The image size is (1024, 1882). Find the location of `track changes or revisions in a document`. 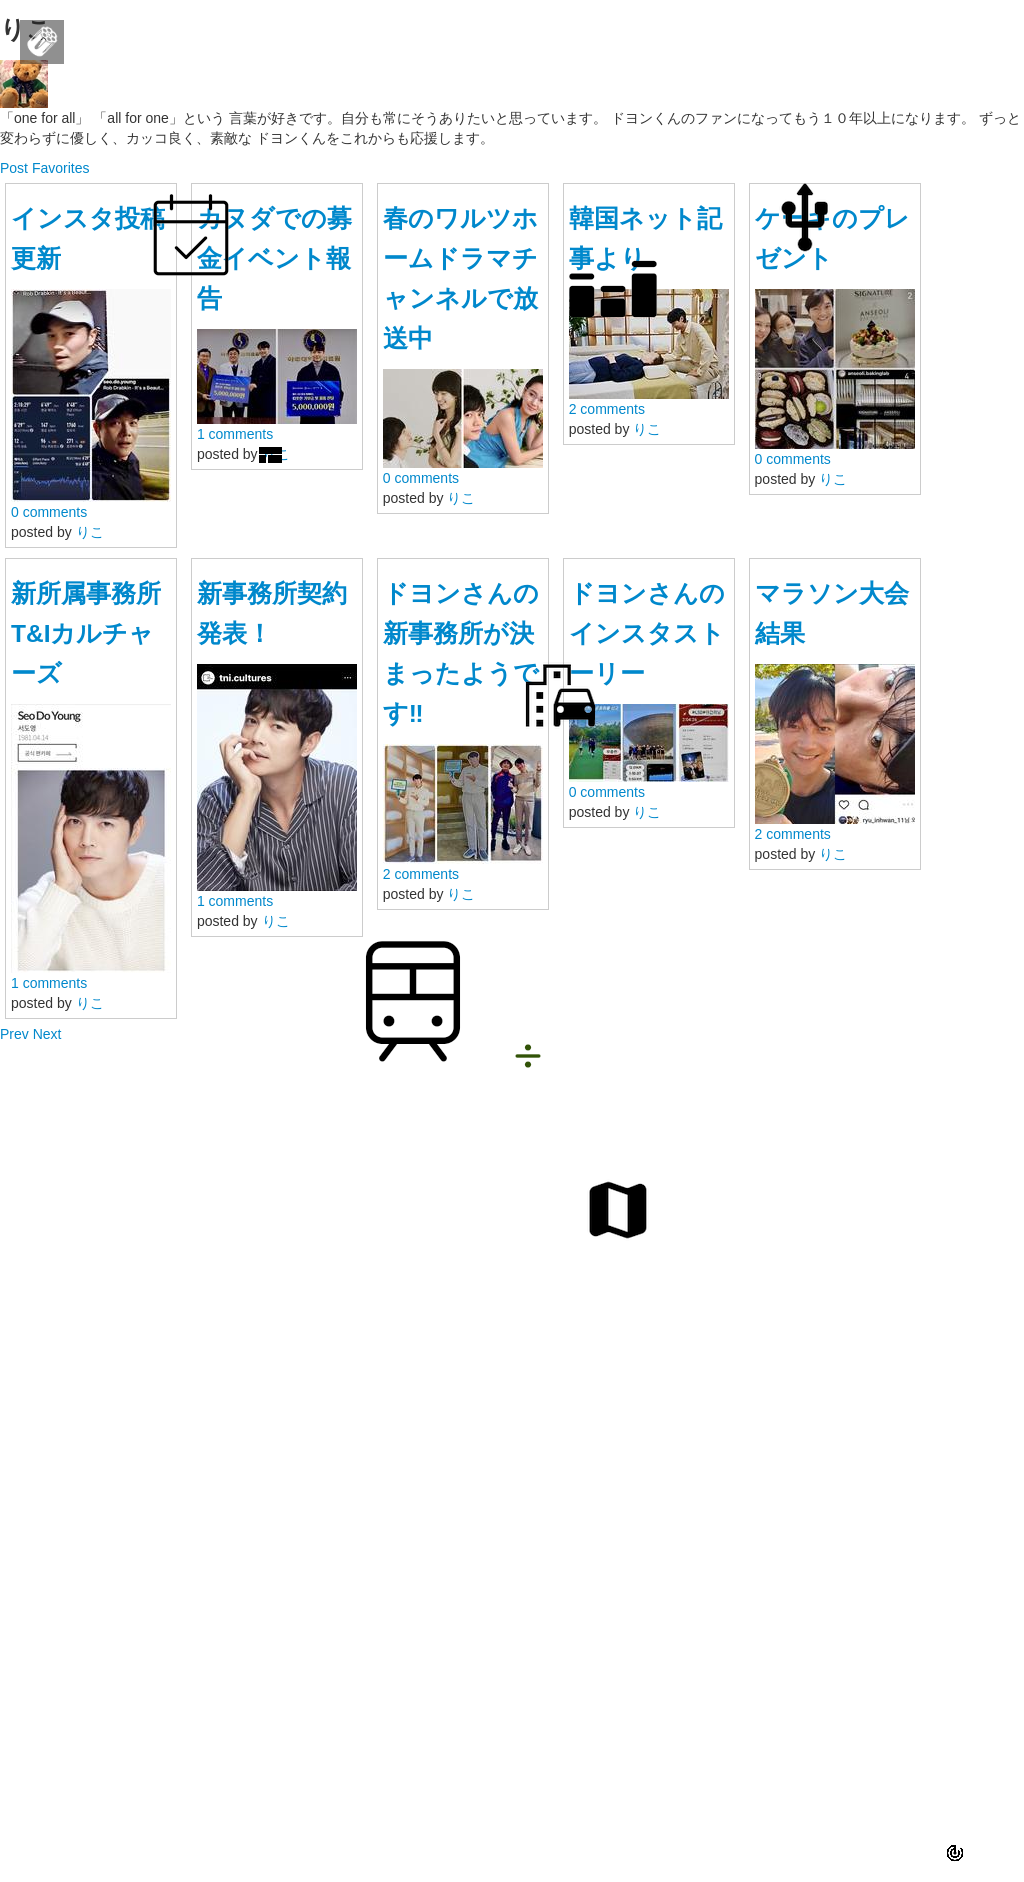

track changes or revisions in a document is located at coordinates (955, 1853).